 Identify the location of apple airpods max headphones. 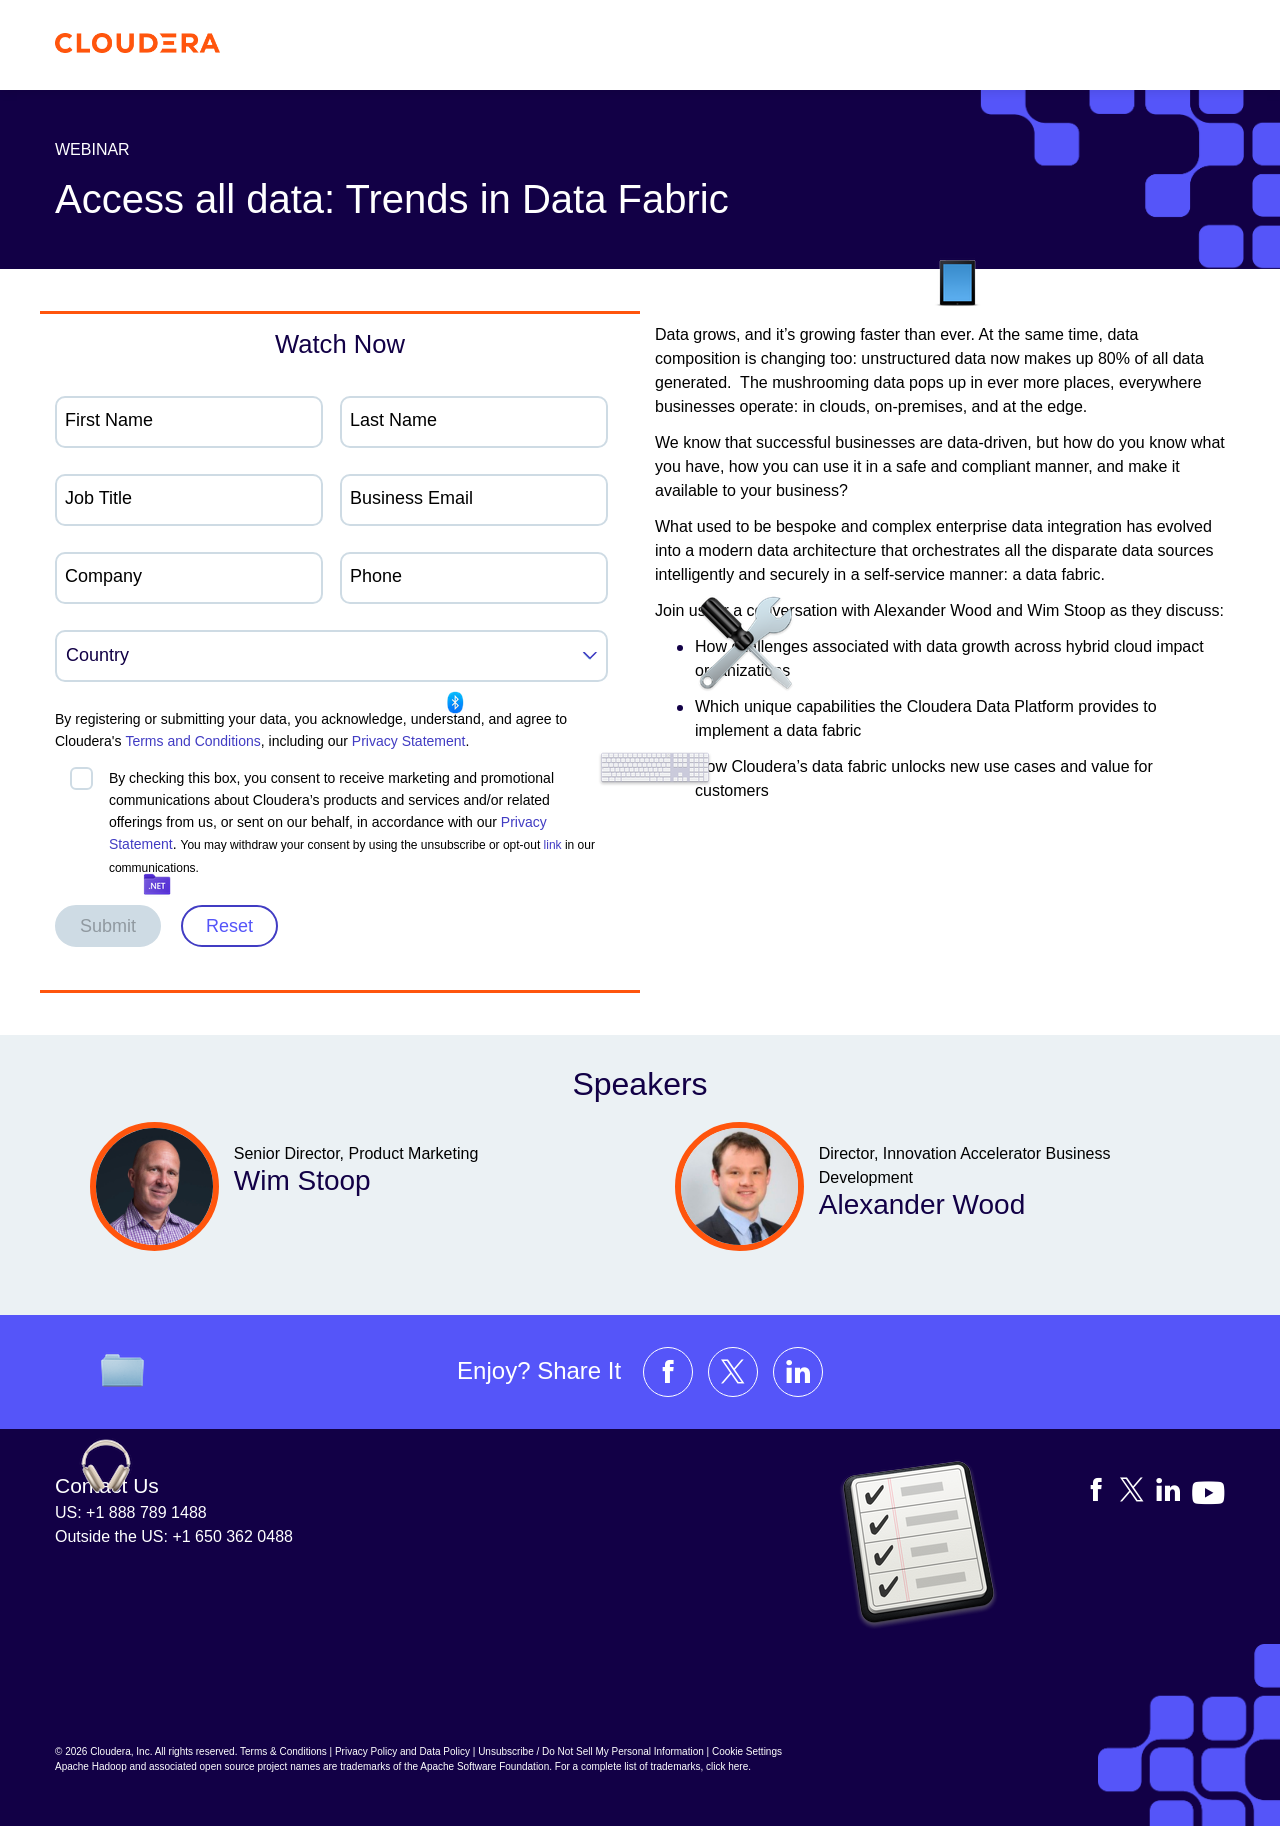
(106, 1466).